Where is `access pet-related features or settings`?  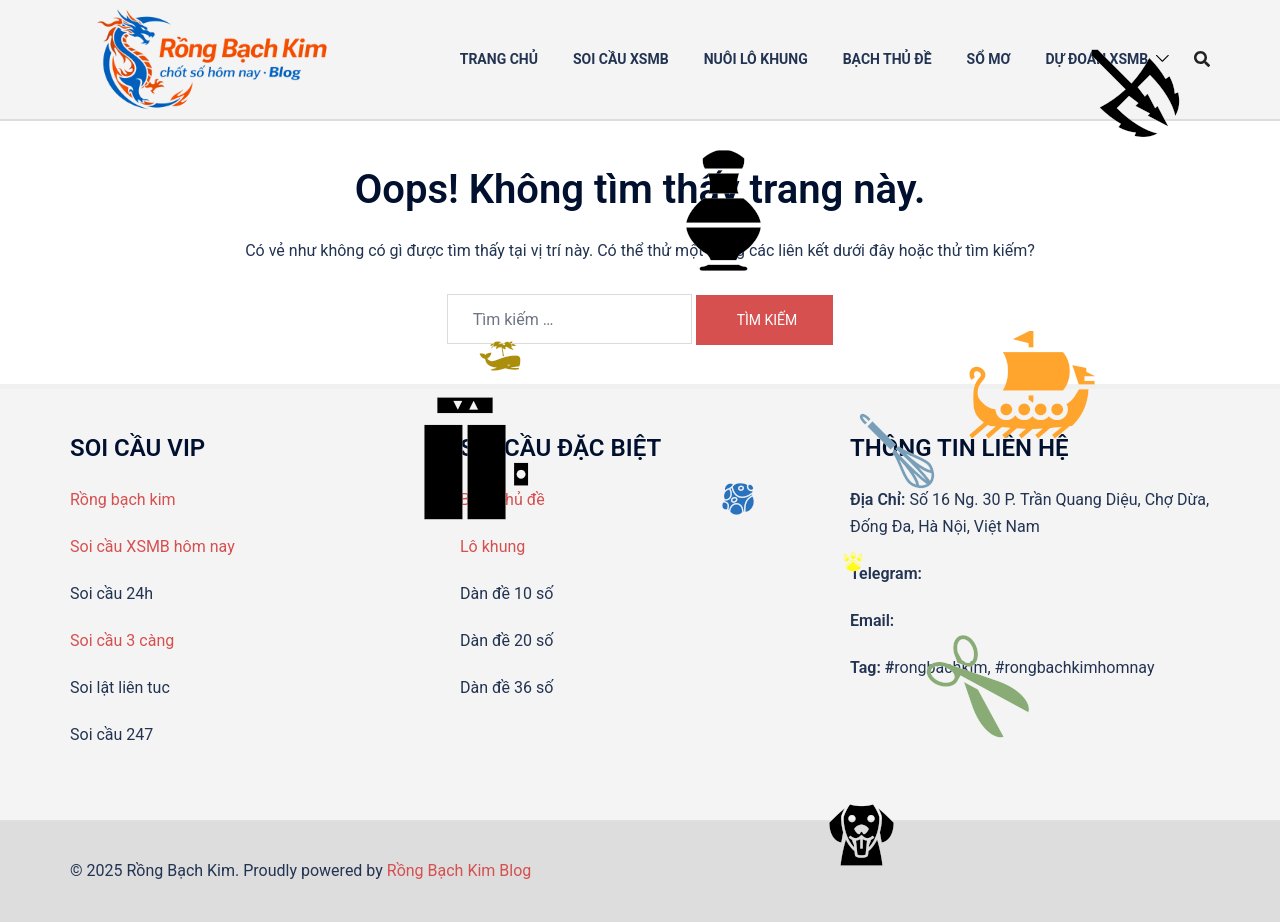 access pet-related features or settings is located at coordinates (853, 561).